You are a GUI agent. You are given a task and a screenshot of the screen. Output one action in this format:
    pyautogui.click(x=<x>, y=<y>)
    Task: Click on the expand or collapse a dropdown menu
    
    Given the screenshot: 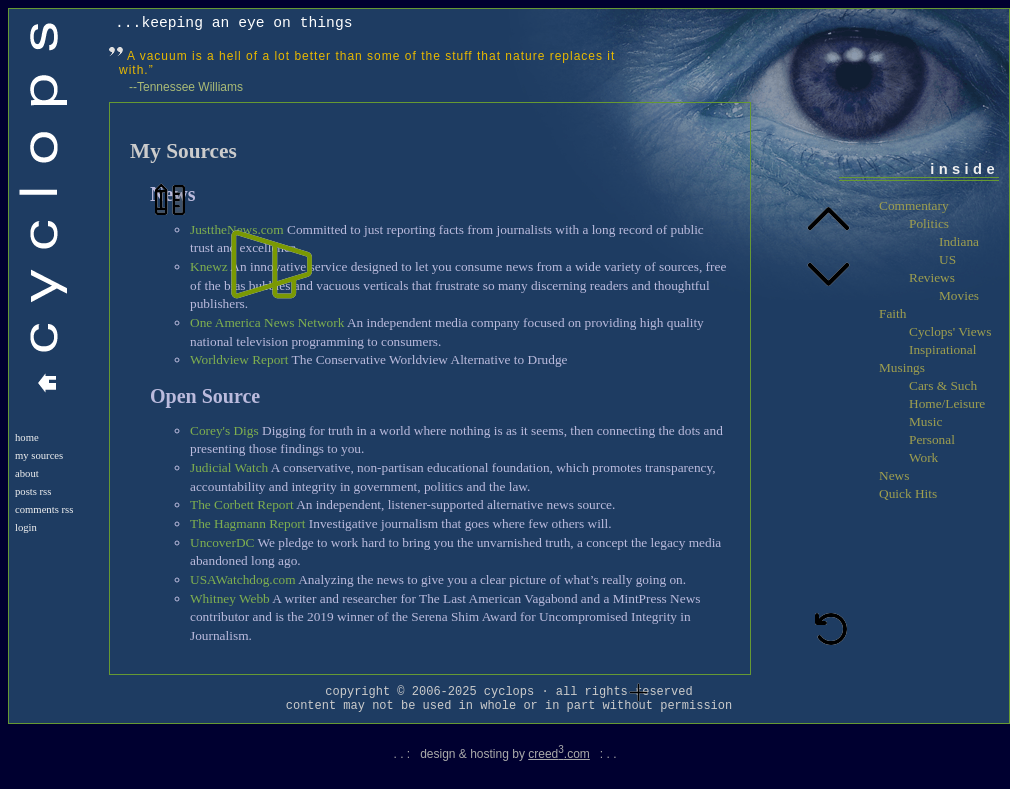 What is the action you would take?
    pyautogui.click(x=828, y=246)
    